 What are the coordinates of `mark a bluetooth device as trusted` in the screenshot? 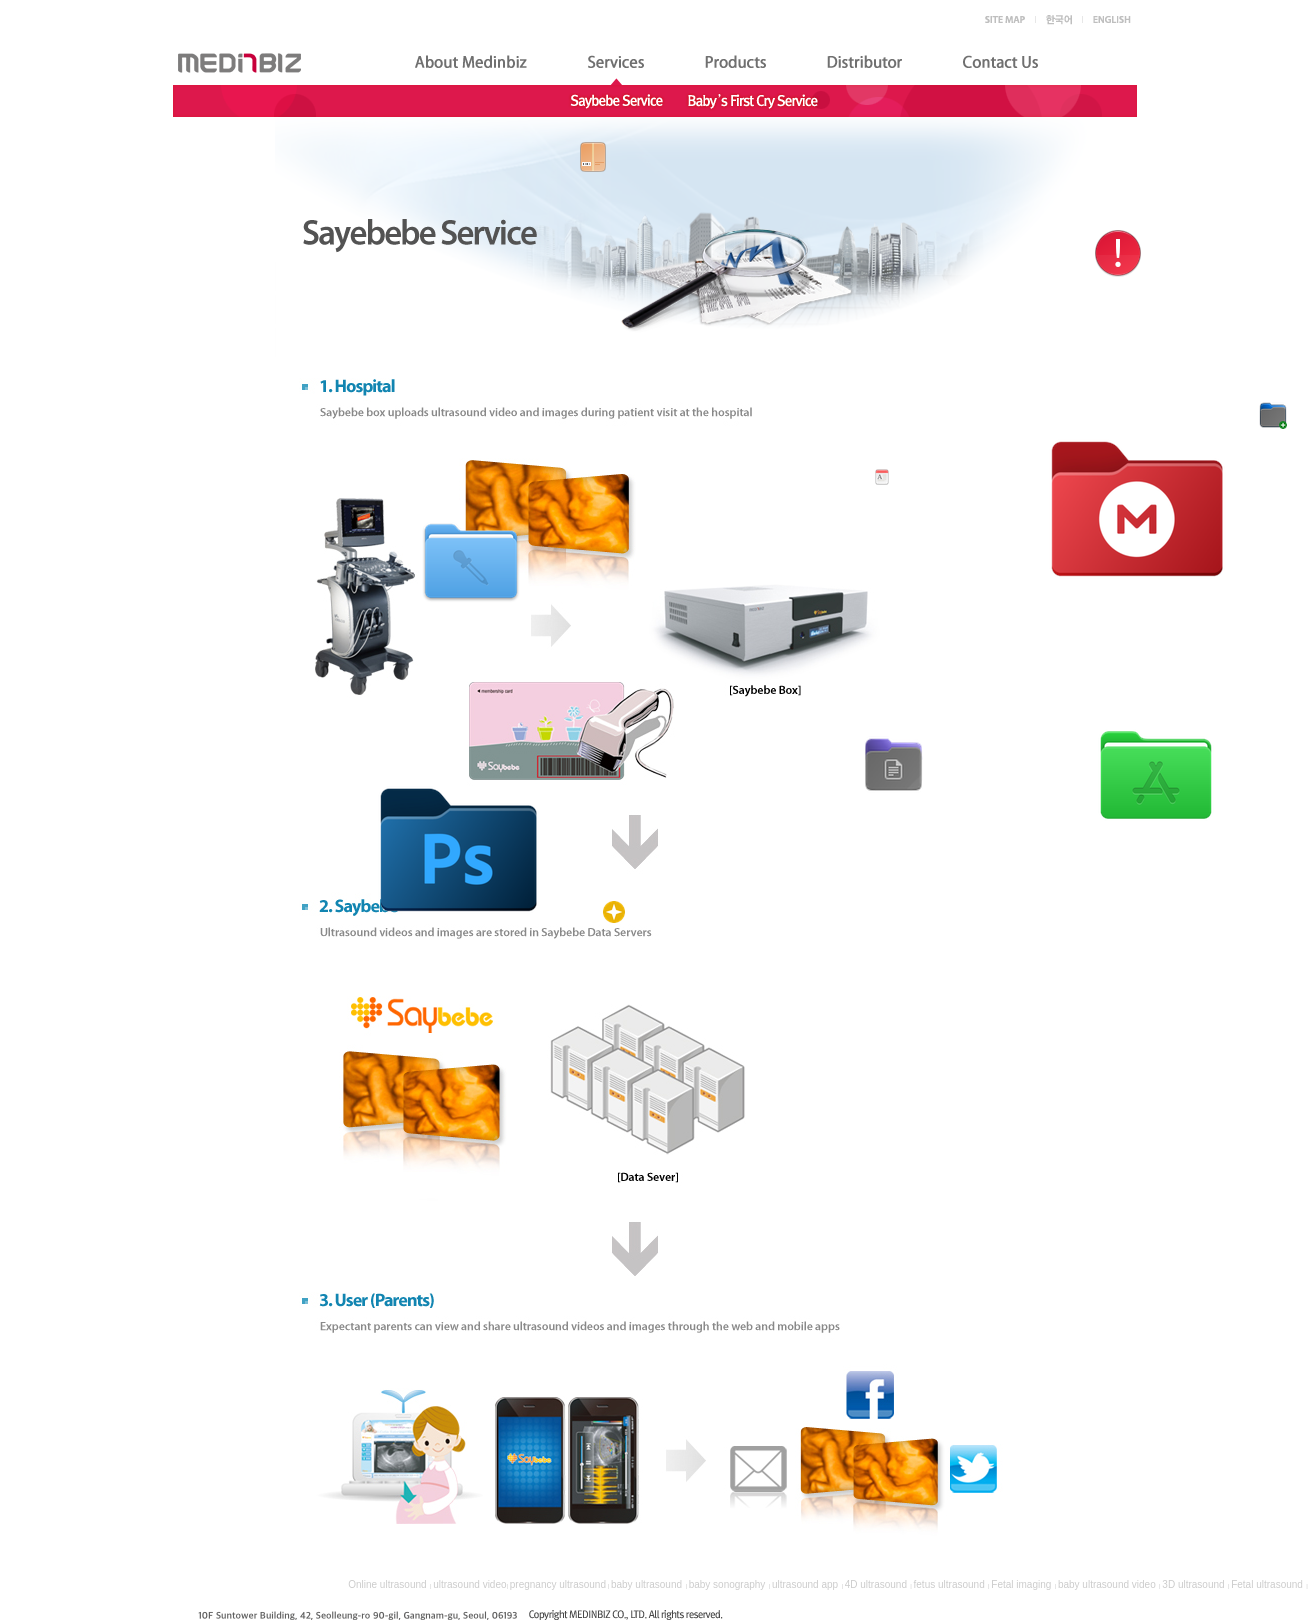 It's located at (614, 912).